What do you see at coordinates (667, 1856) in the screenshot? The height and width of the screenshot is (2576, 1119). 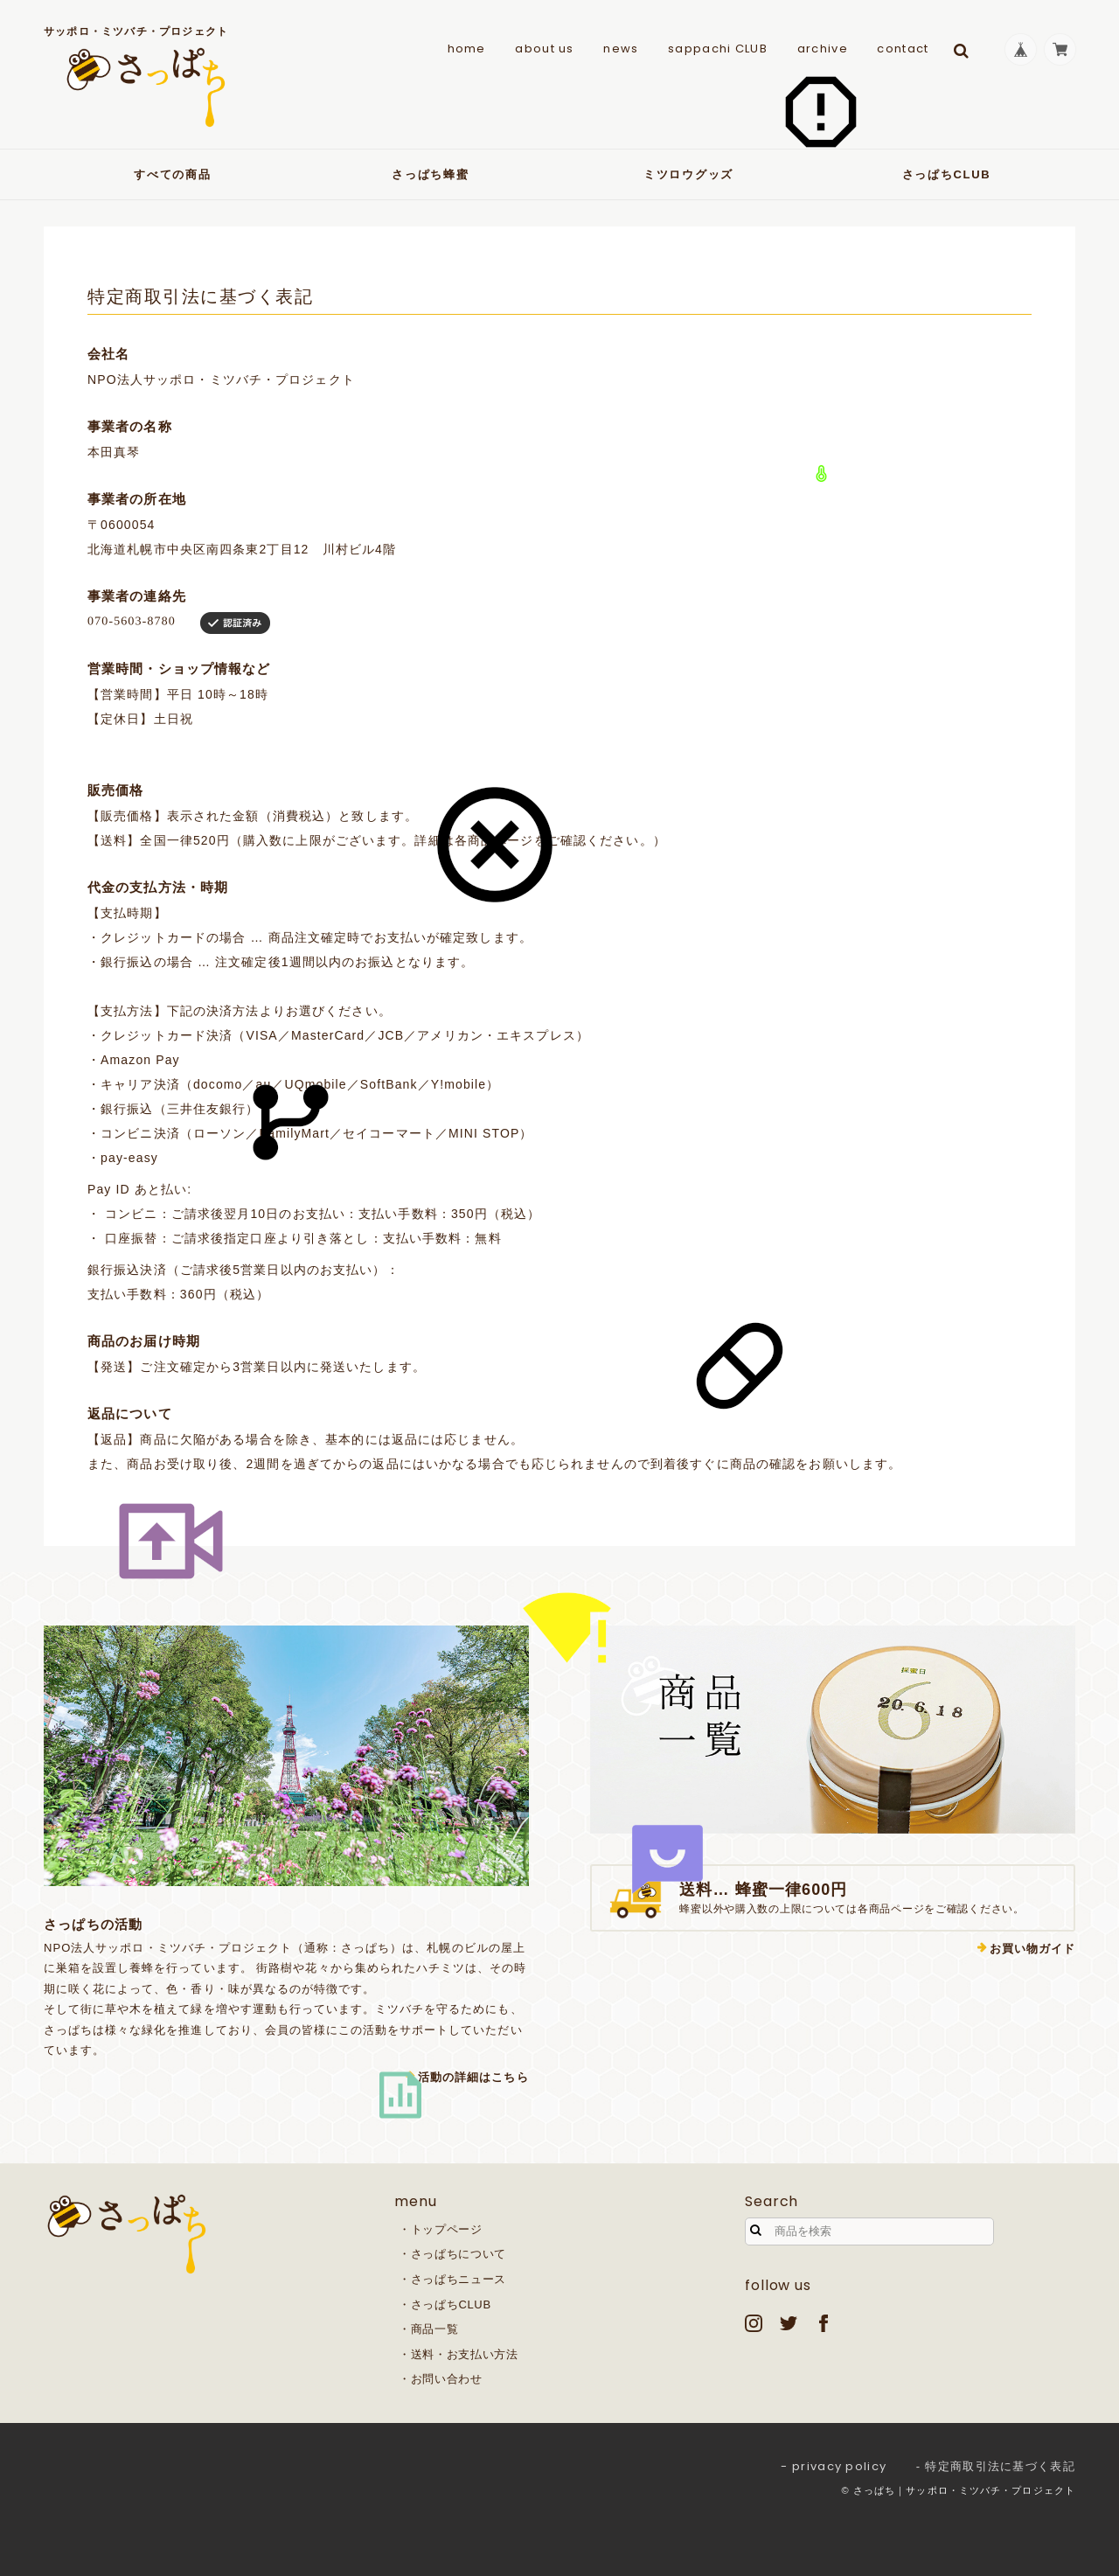 I see `open a friendly chat or messaging app` at bounding box center [667, 1856].